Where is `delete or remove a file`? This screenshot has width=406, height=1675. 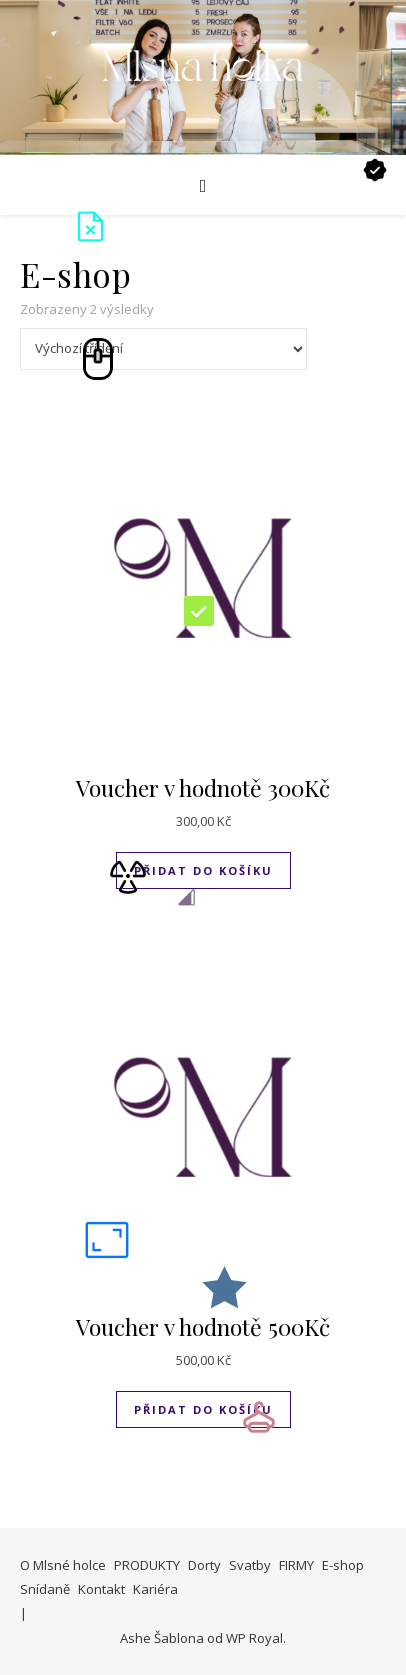
delete or remove a file is located at coordinates (90, 226).